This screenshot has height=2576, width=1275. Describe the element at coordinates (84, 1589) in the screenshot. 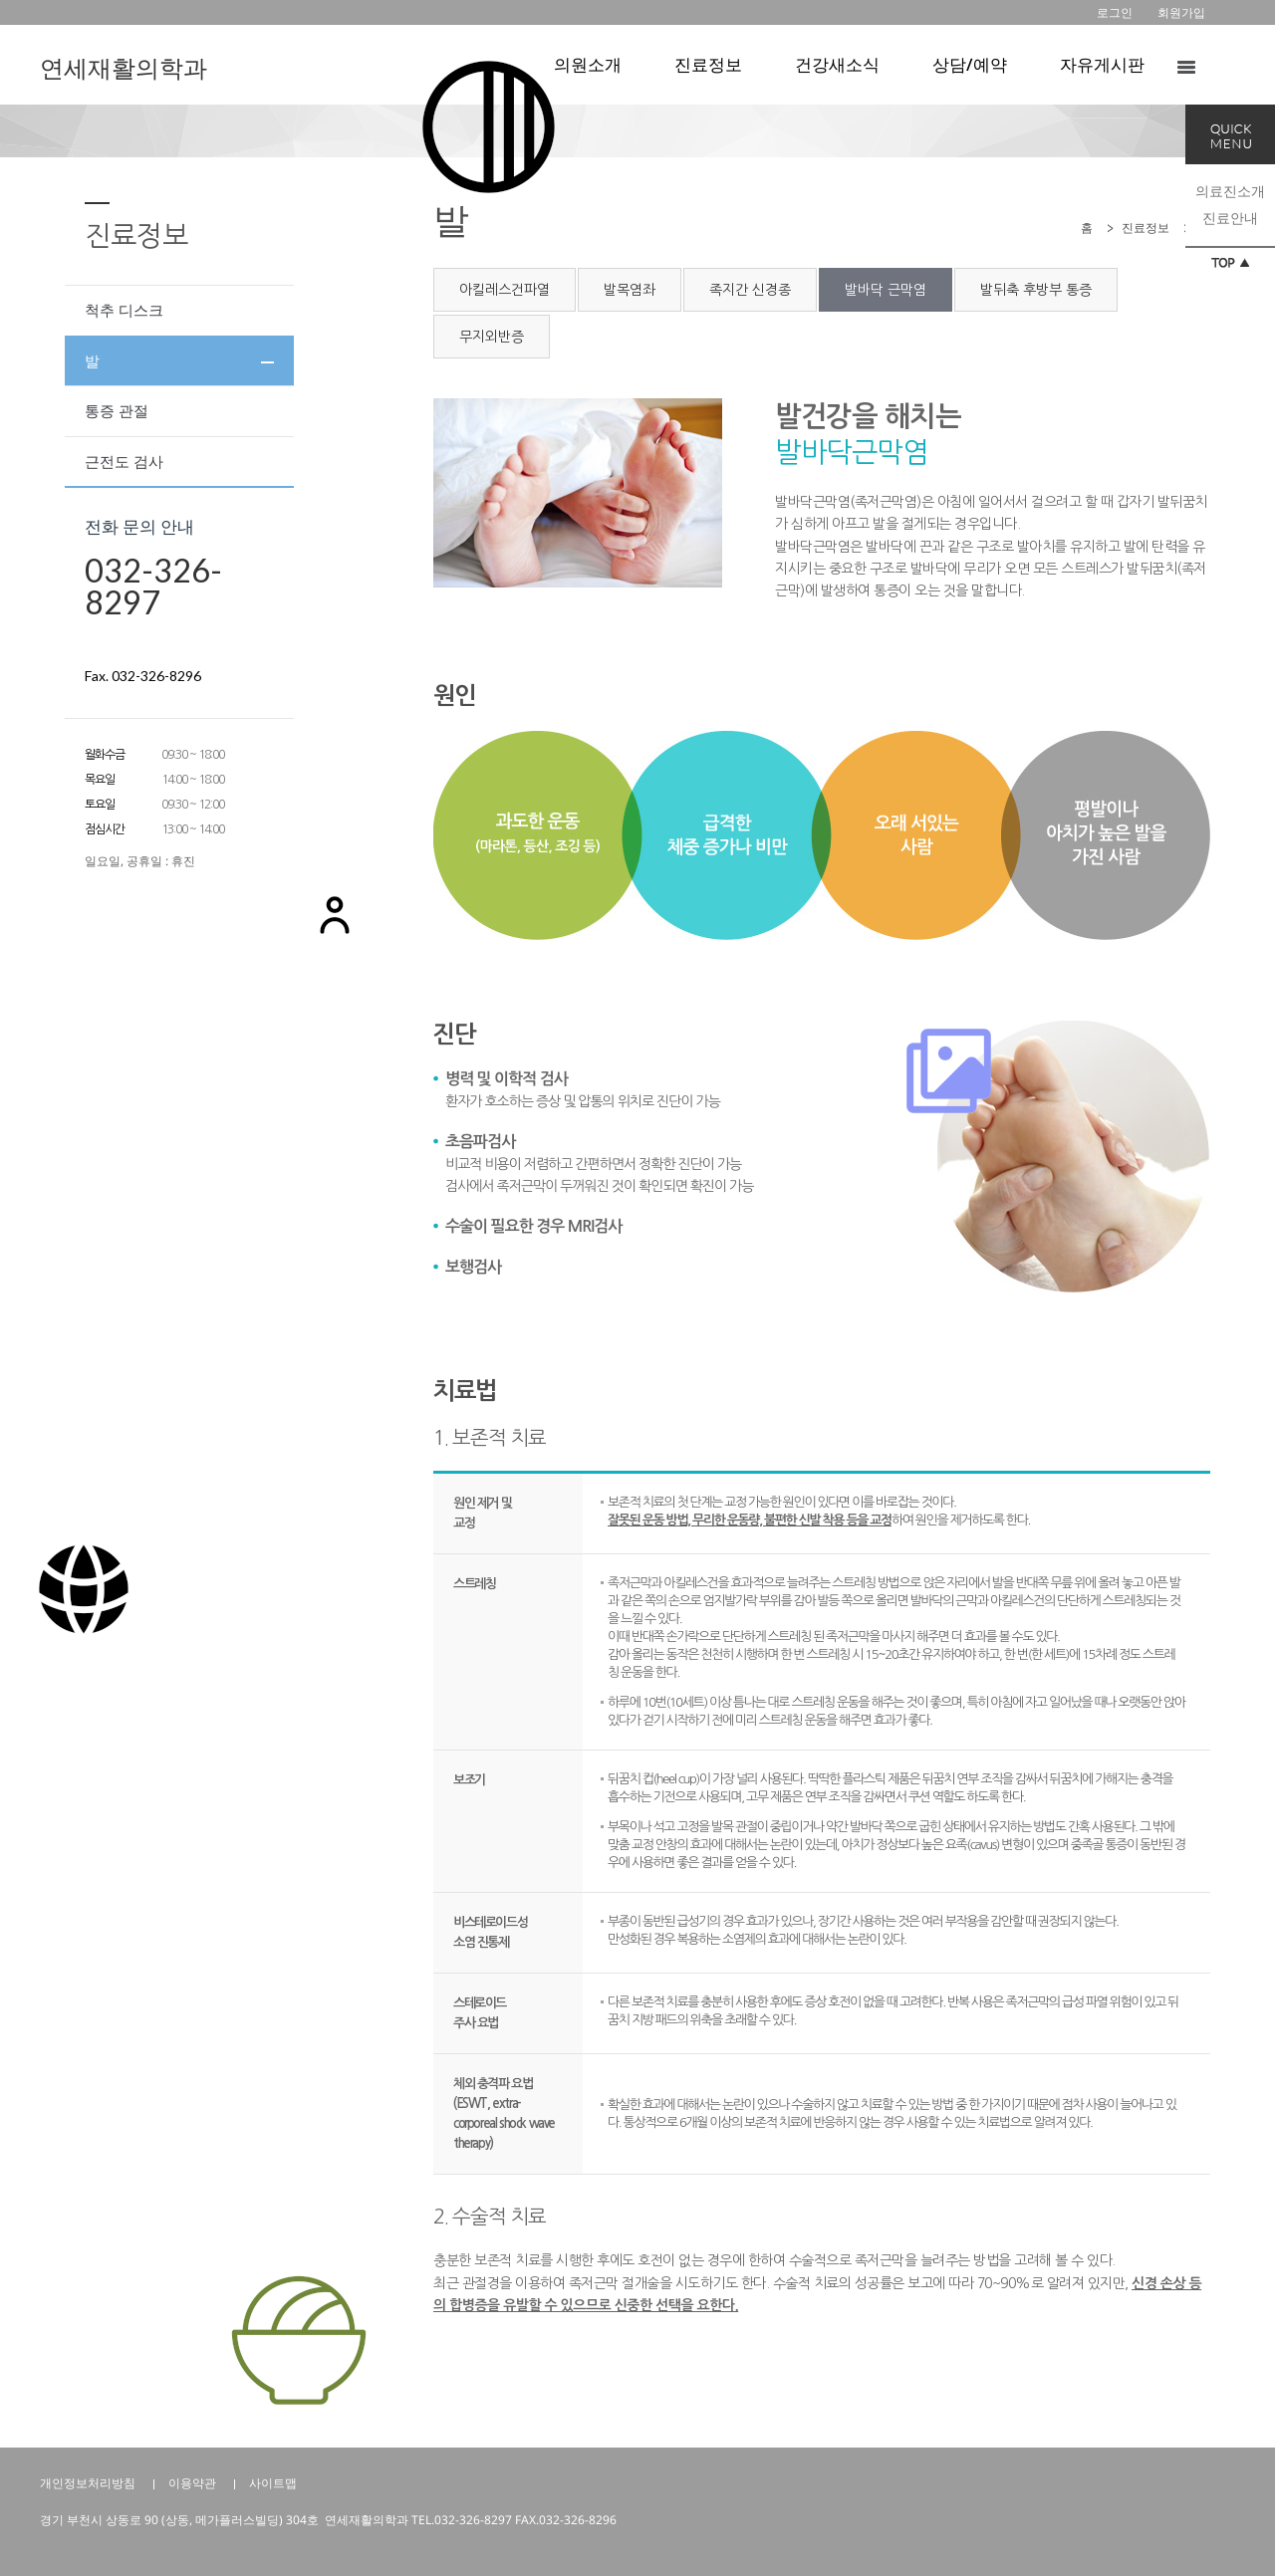

I see `access global or international settings` at that location.